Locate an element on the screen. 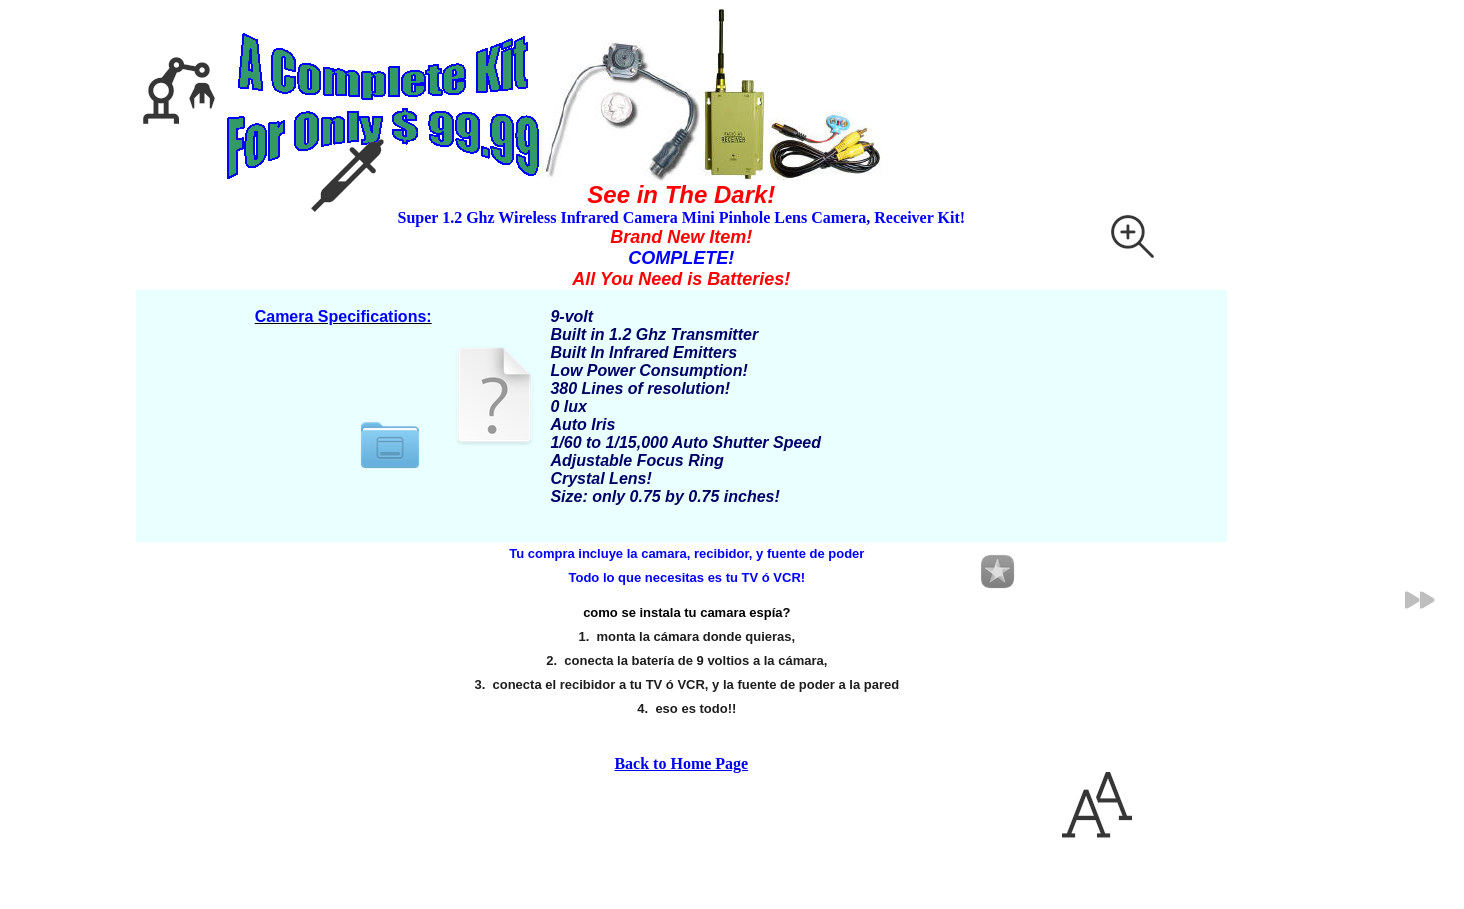 This screenshot has height=909, width=1464. access font settings and typography options is located at coordinates (1097, 807).